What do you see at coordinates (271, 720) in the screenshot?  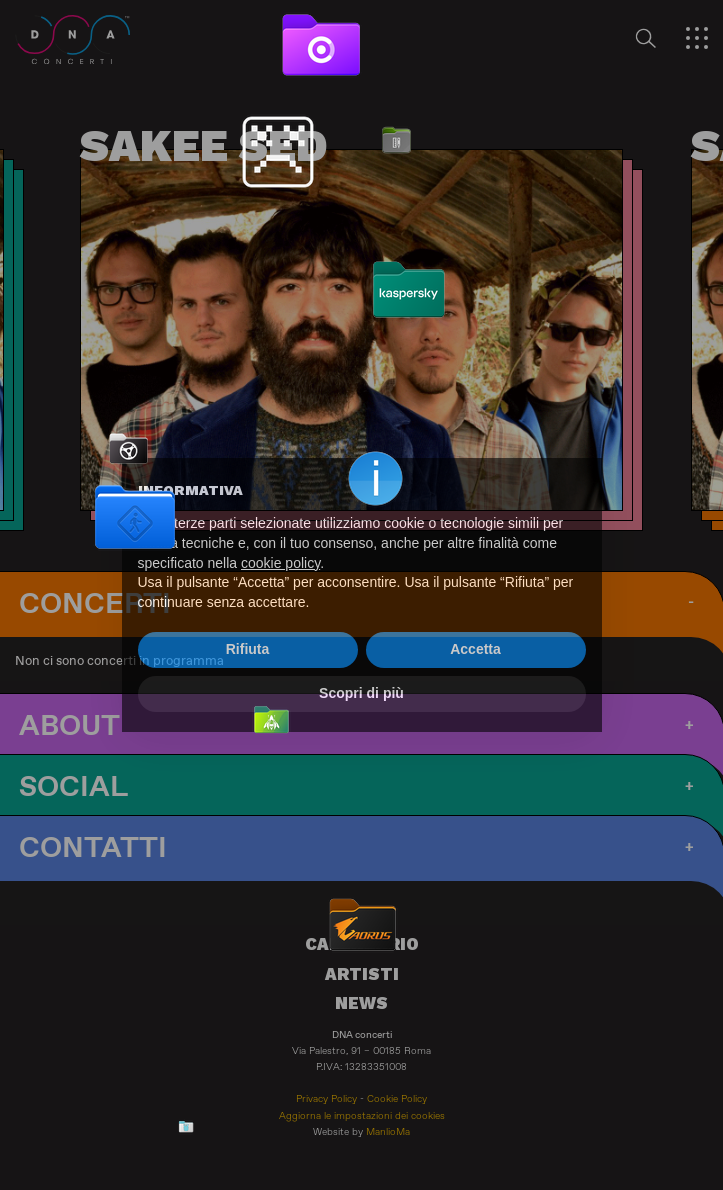 I see `open your GameJolt games folder` at bounding box center [271, 720].